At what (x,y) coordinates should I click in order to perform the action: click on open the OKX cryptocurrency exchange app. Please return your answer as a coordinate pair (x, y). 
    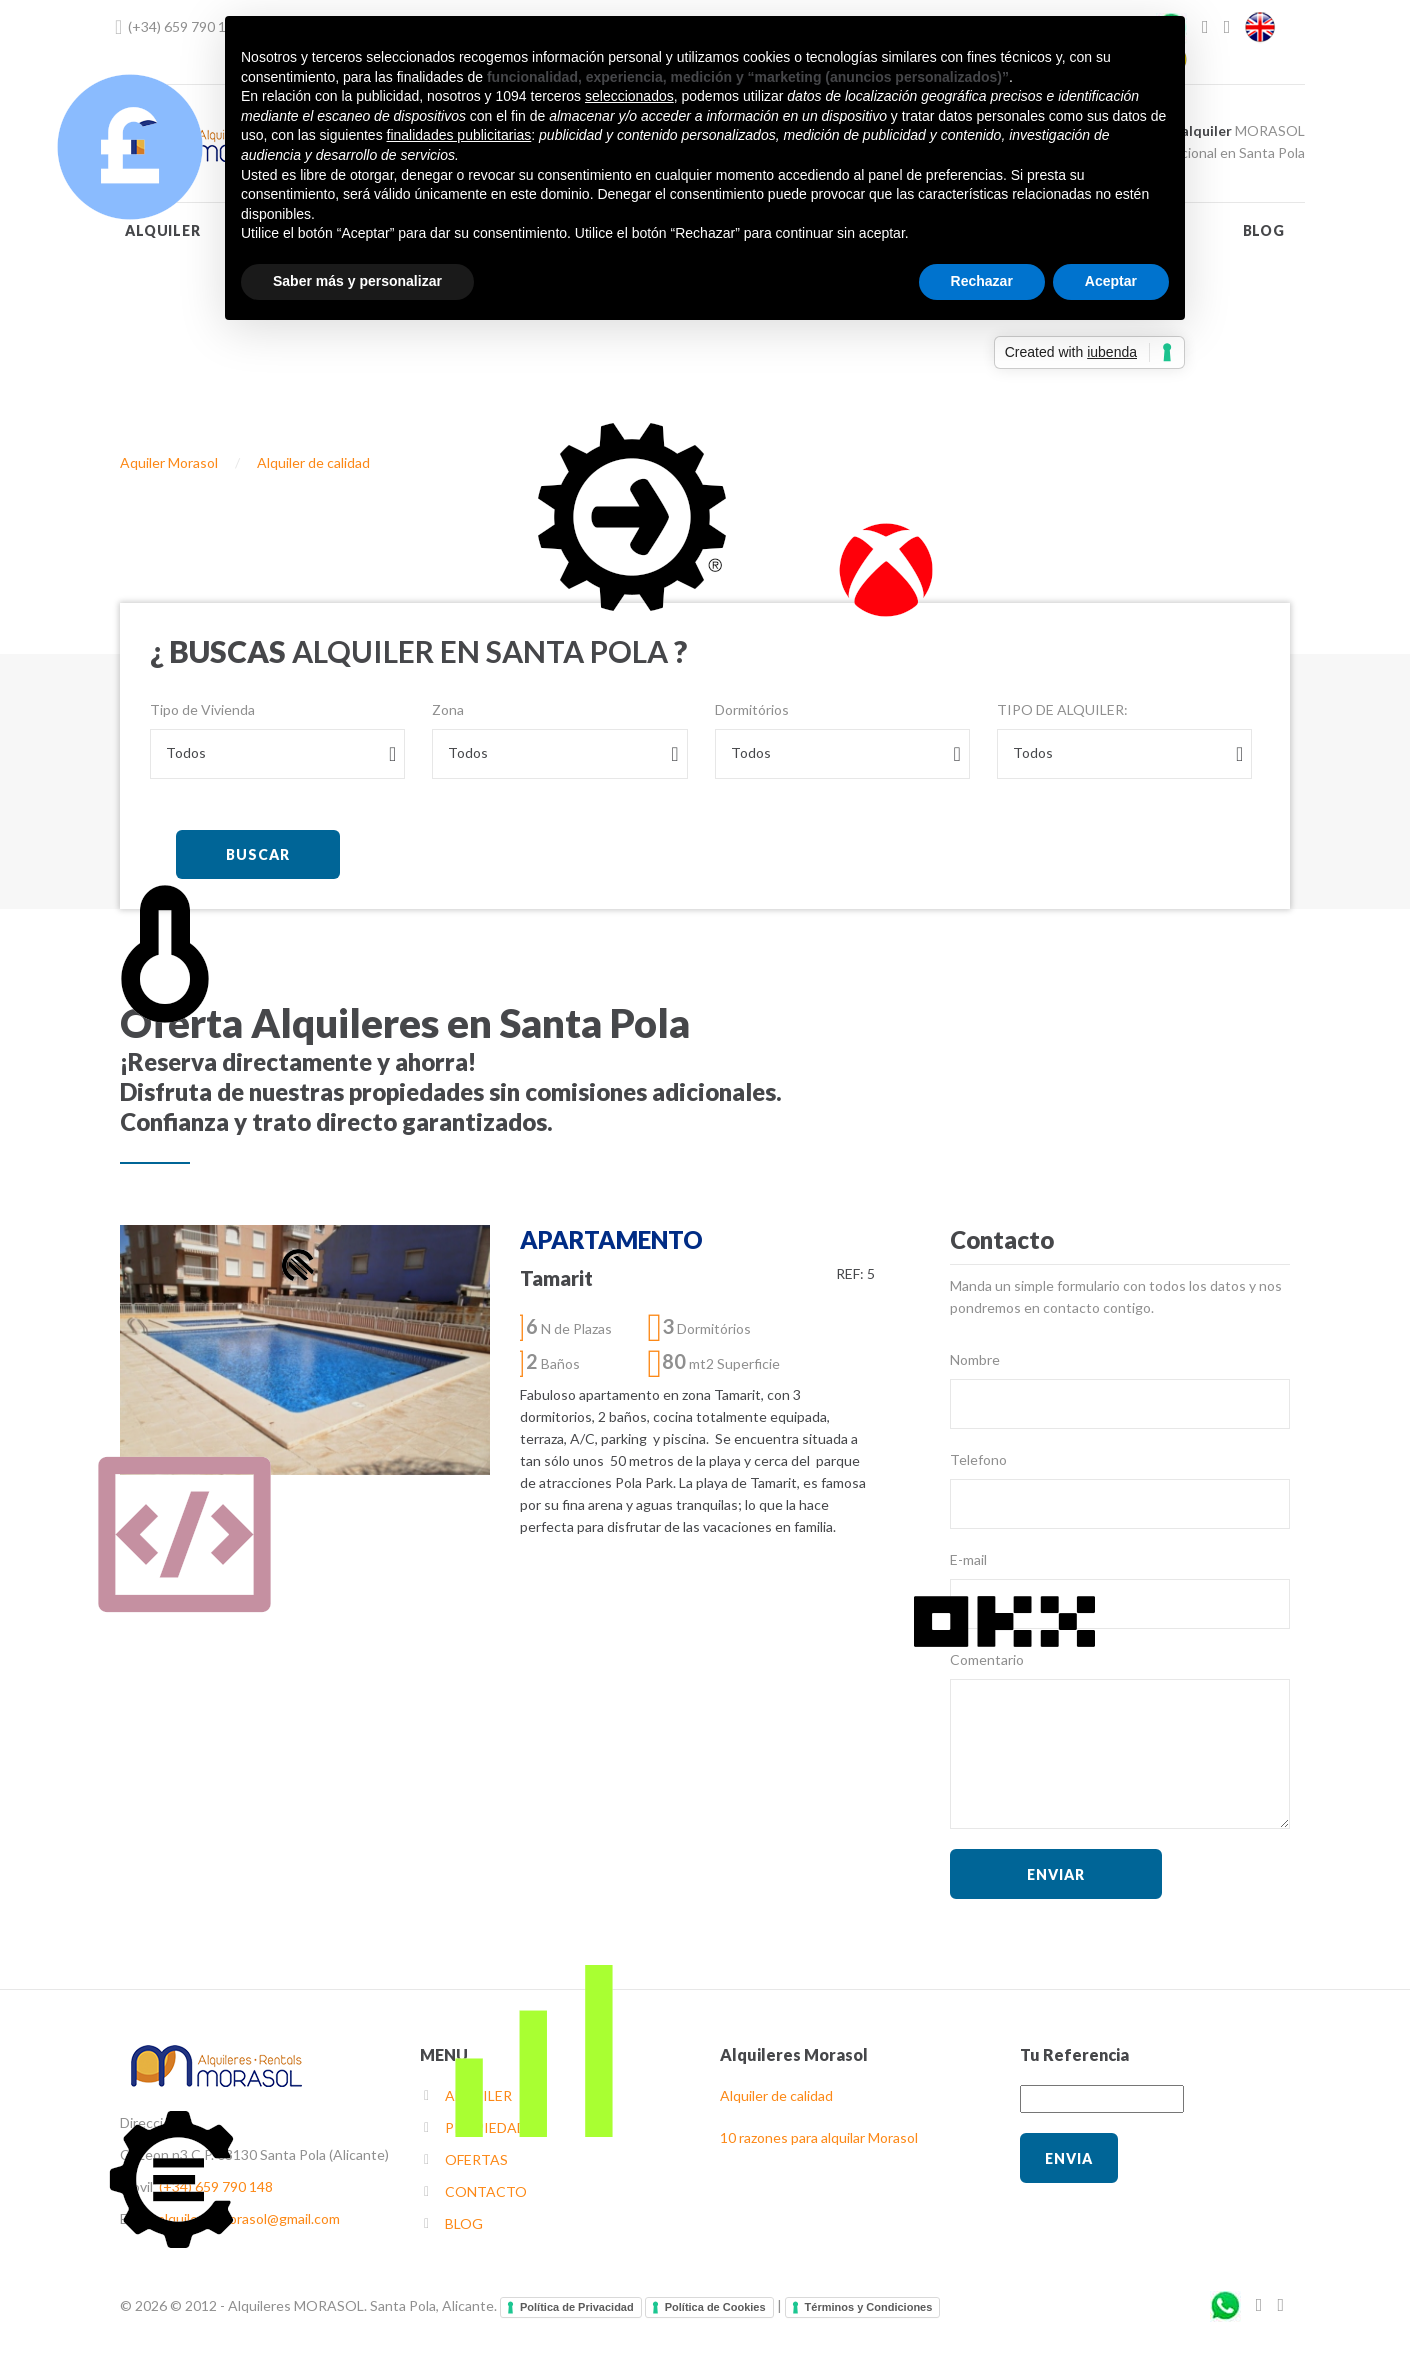
    Looking at the image, I should click on (1004, 1621).